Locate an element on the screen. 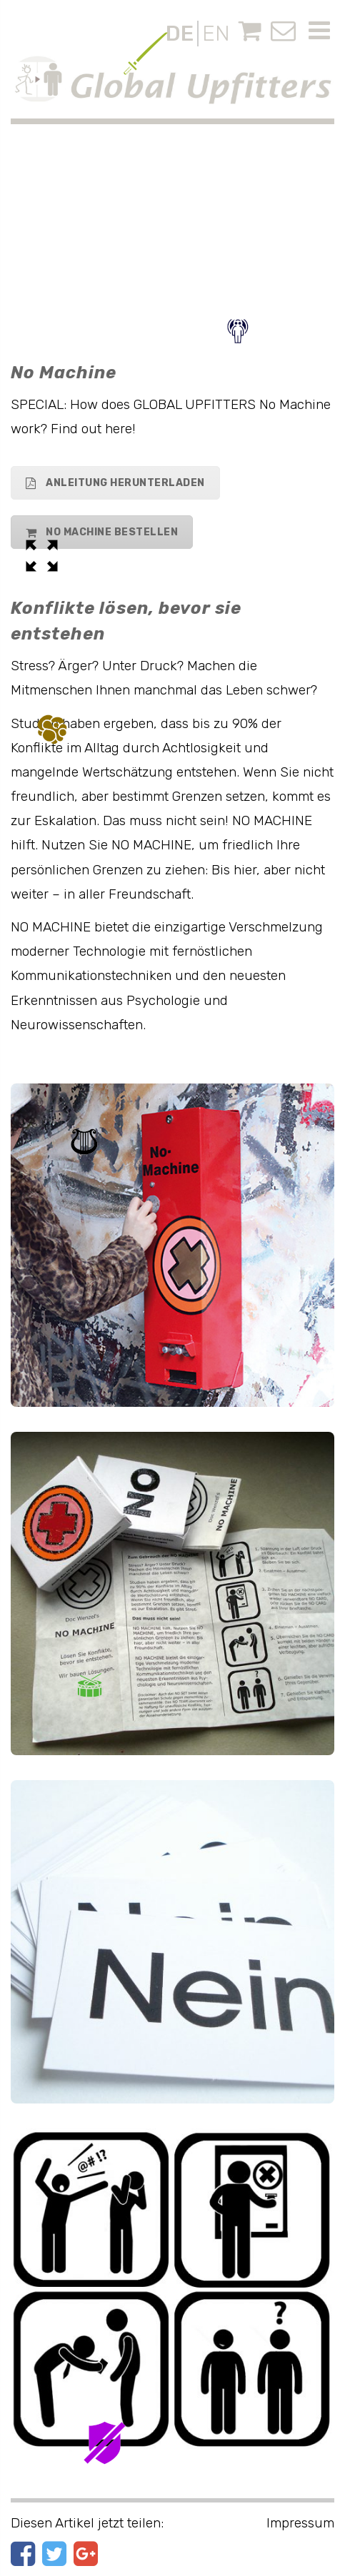 The height and width of the screenshot is (2576, 345). indicates enhanced awareness or heightened perception state is located at coordinates (238, 331).